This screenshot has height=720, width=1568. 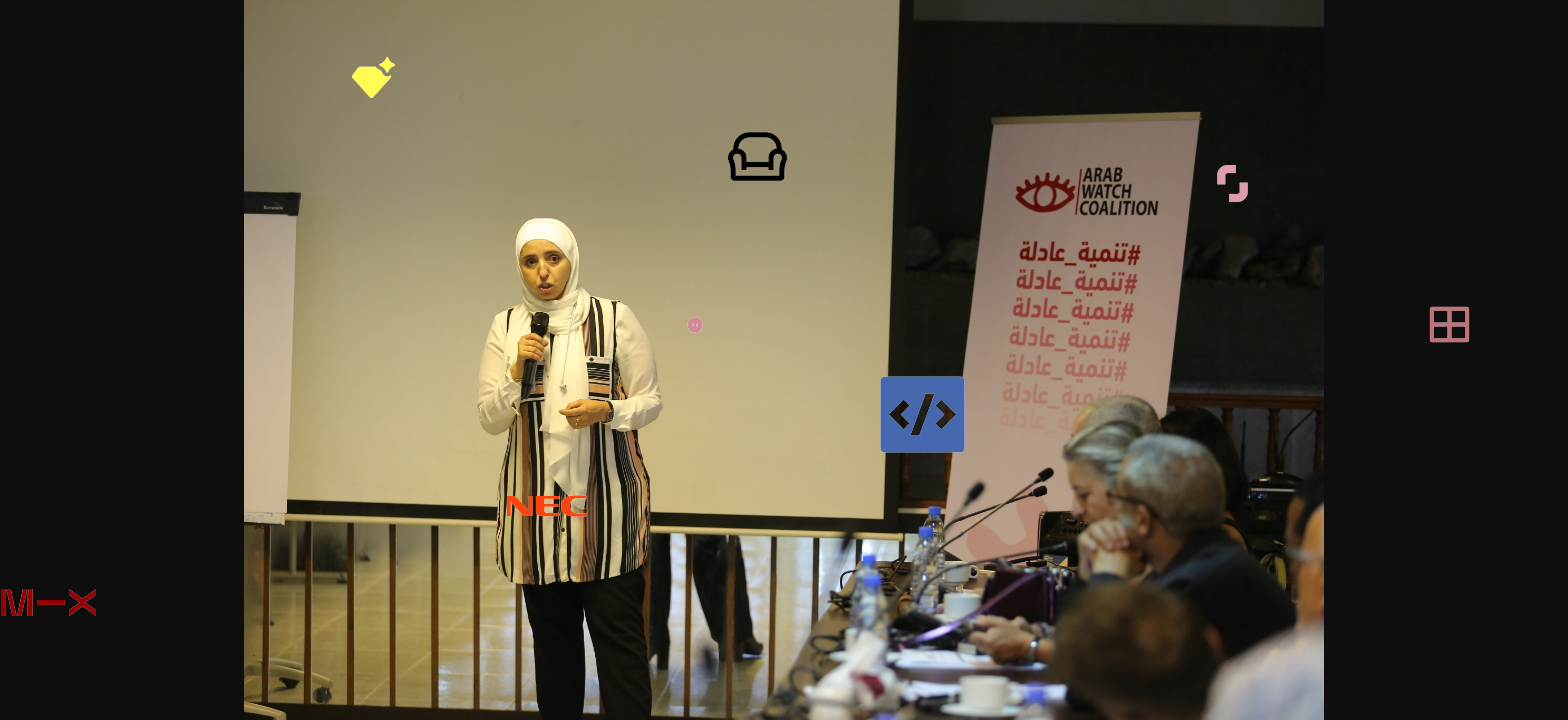 I want to click on shutterstock logo, so click(x=1232, y=183).